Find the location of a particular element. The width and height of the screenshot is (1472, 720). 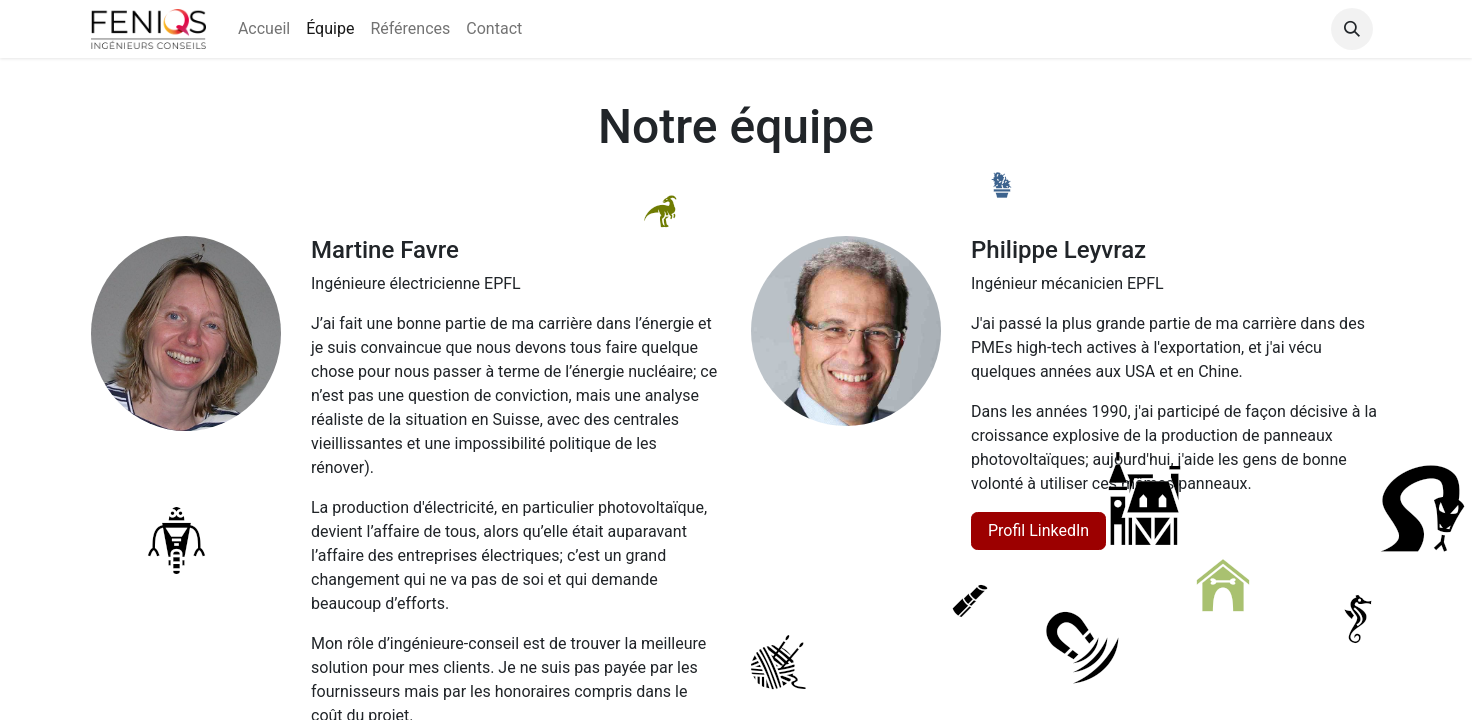

yarn or wool crafting material indicator is located at coordinates (779, 662).